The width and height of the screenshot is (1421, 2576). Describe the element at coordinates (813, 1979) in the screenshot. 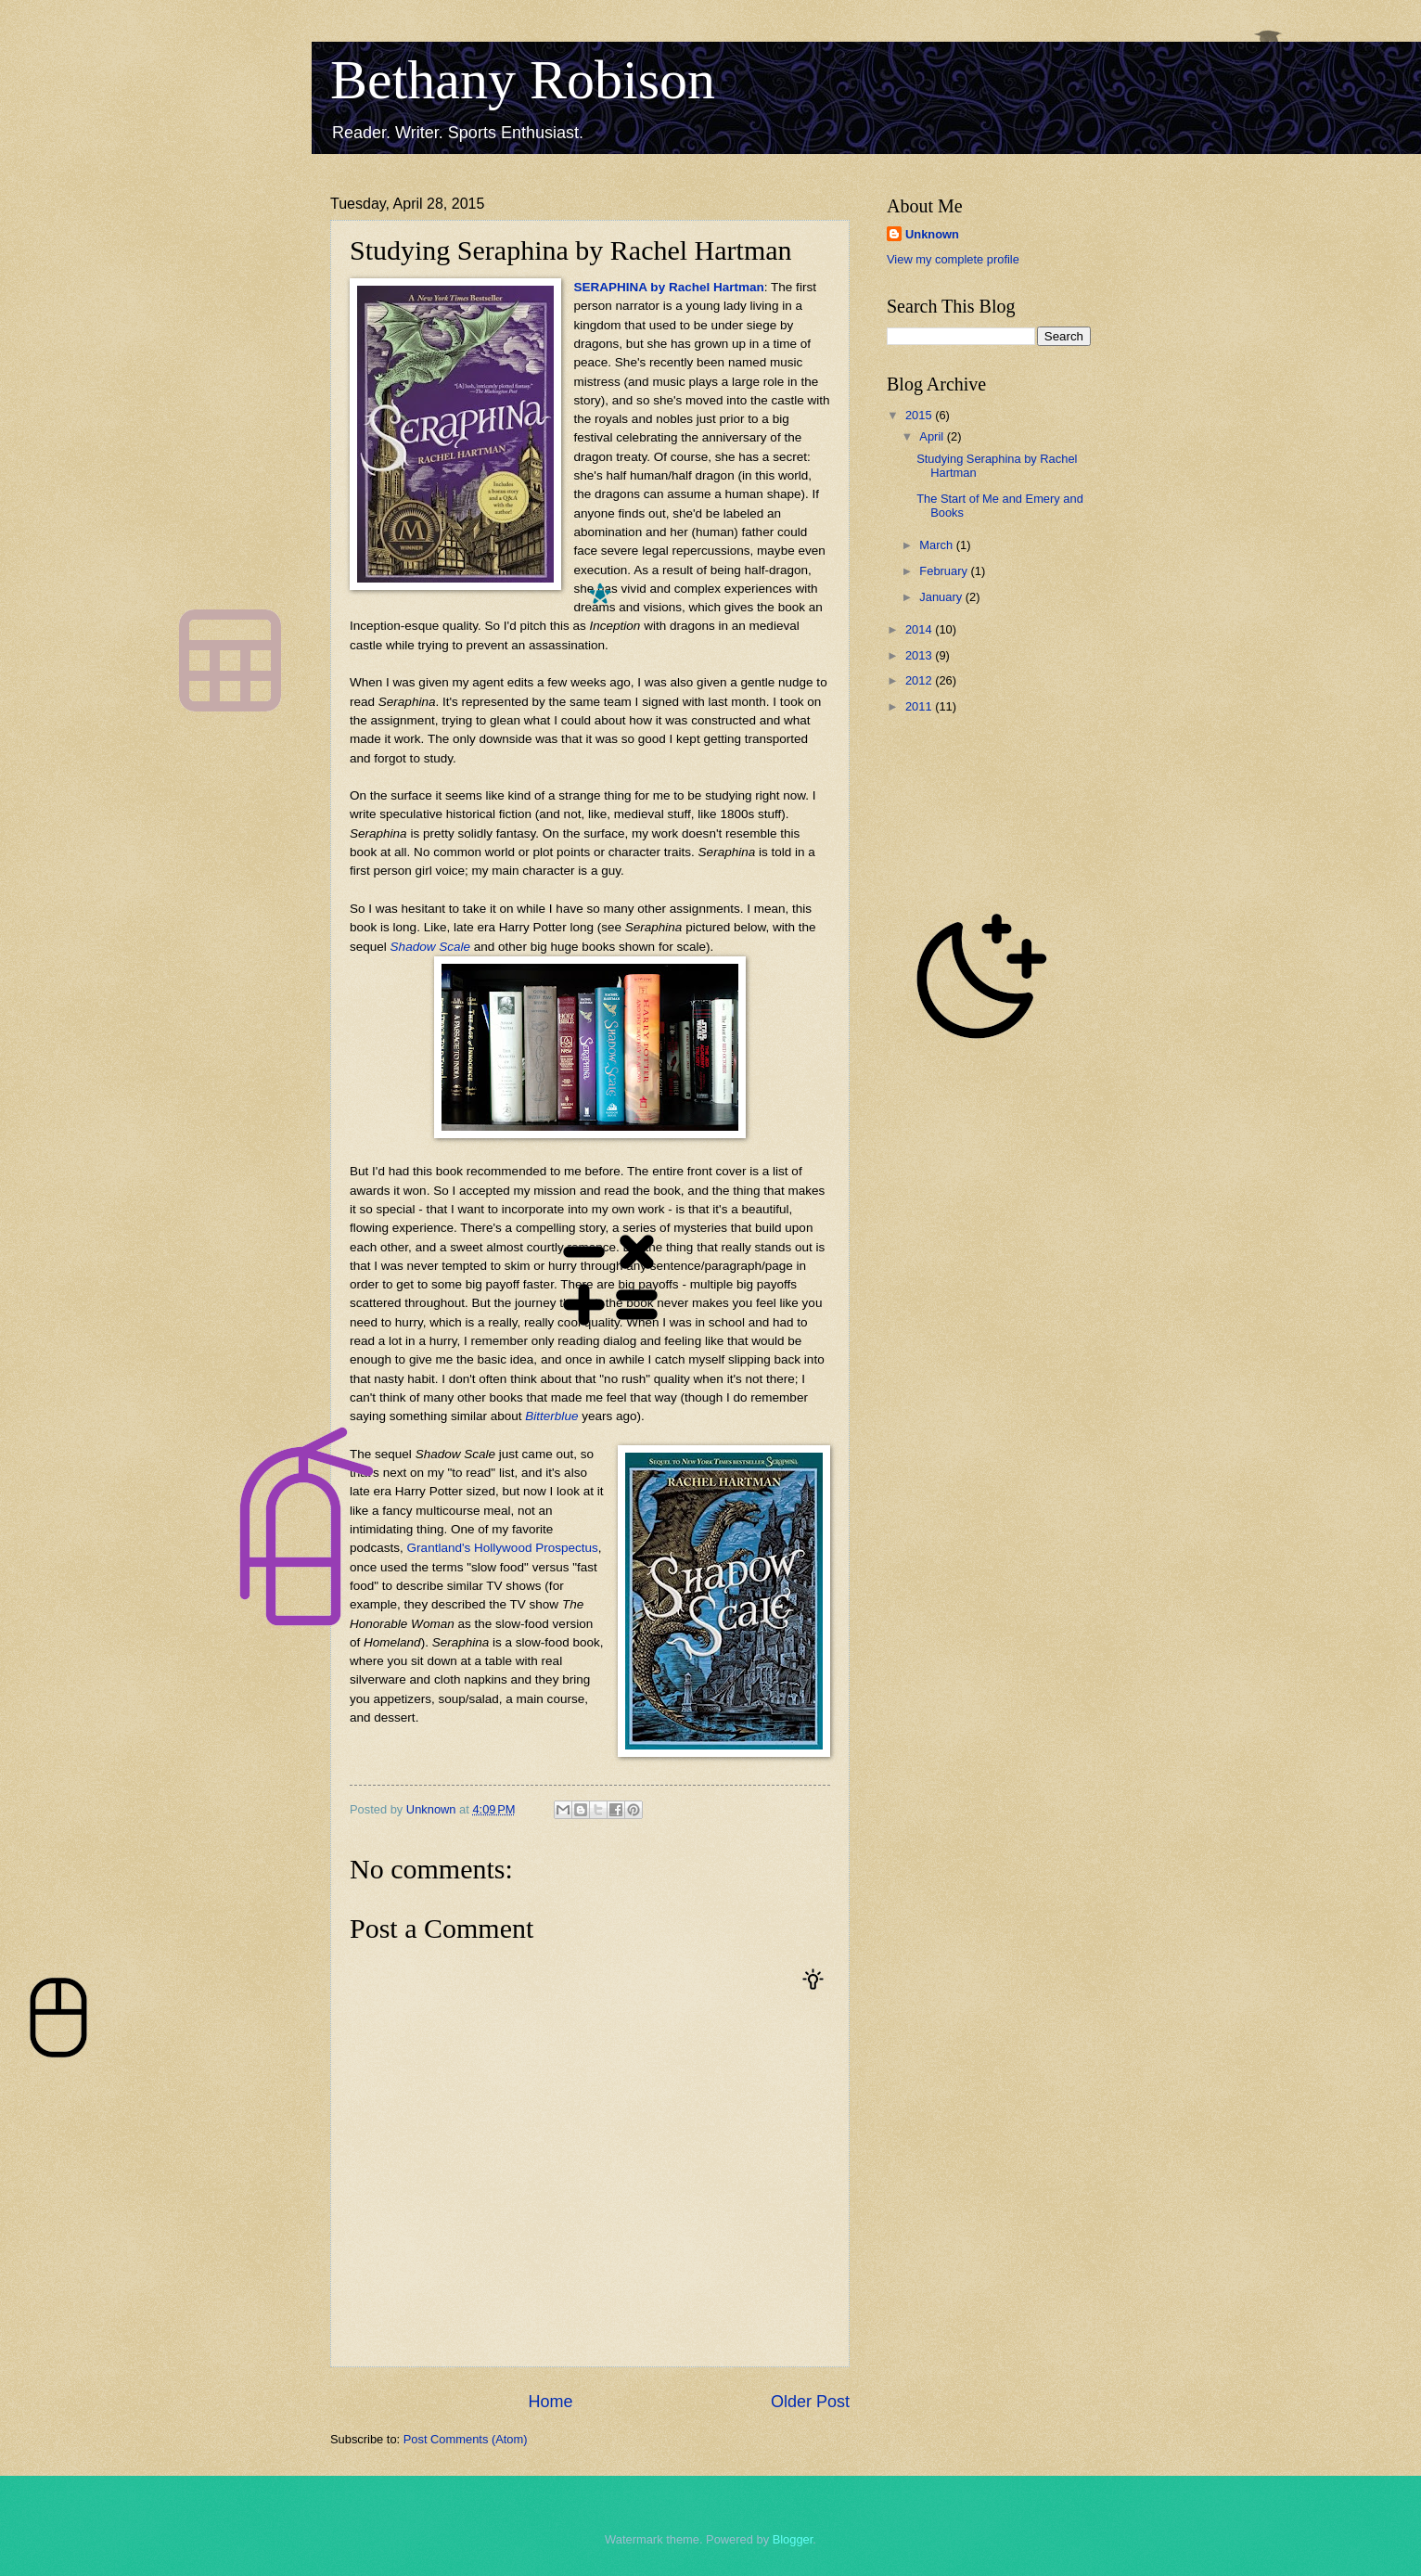

I see `access tips or suggestions` at that location.